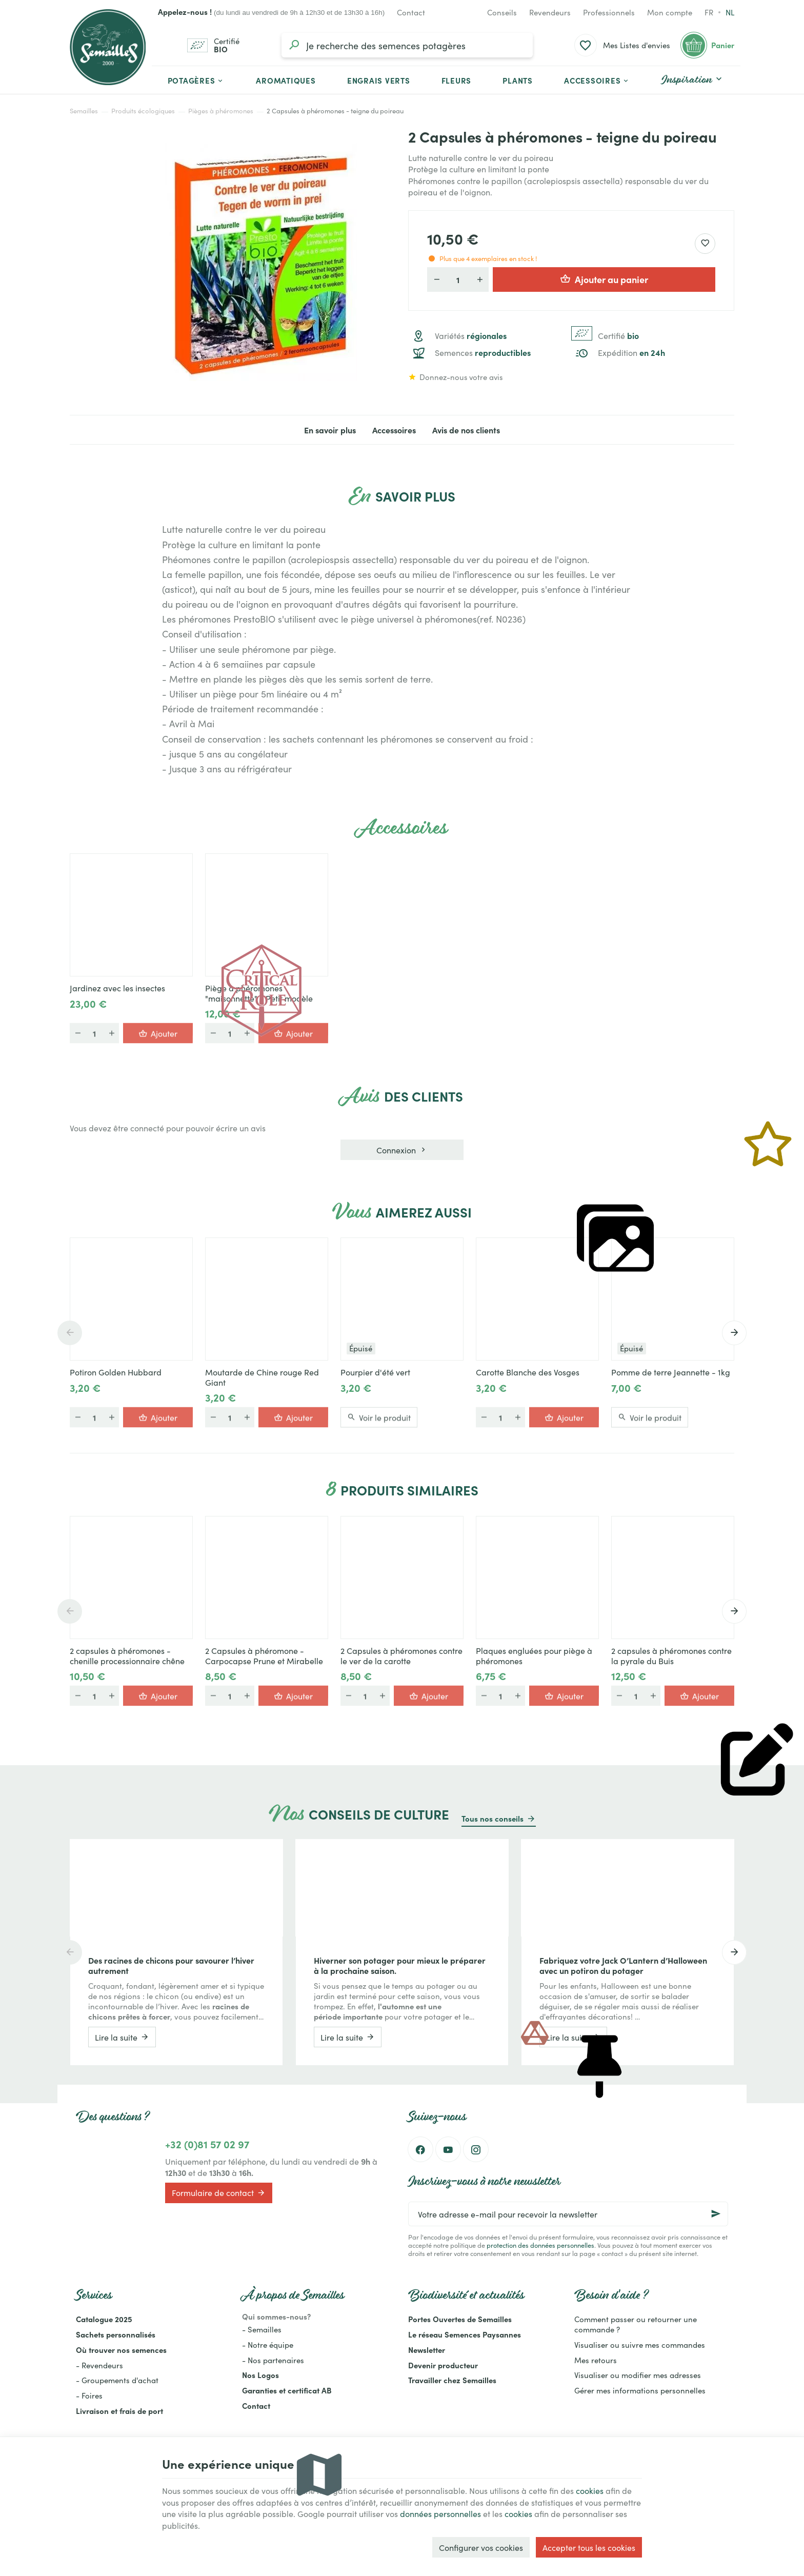  Describe the element at coordinates (599, 2065) in the screenshot. I see `pin an item to keep it visible` at that location.